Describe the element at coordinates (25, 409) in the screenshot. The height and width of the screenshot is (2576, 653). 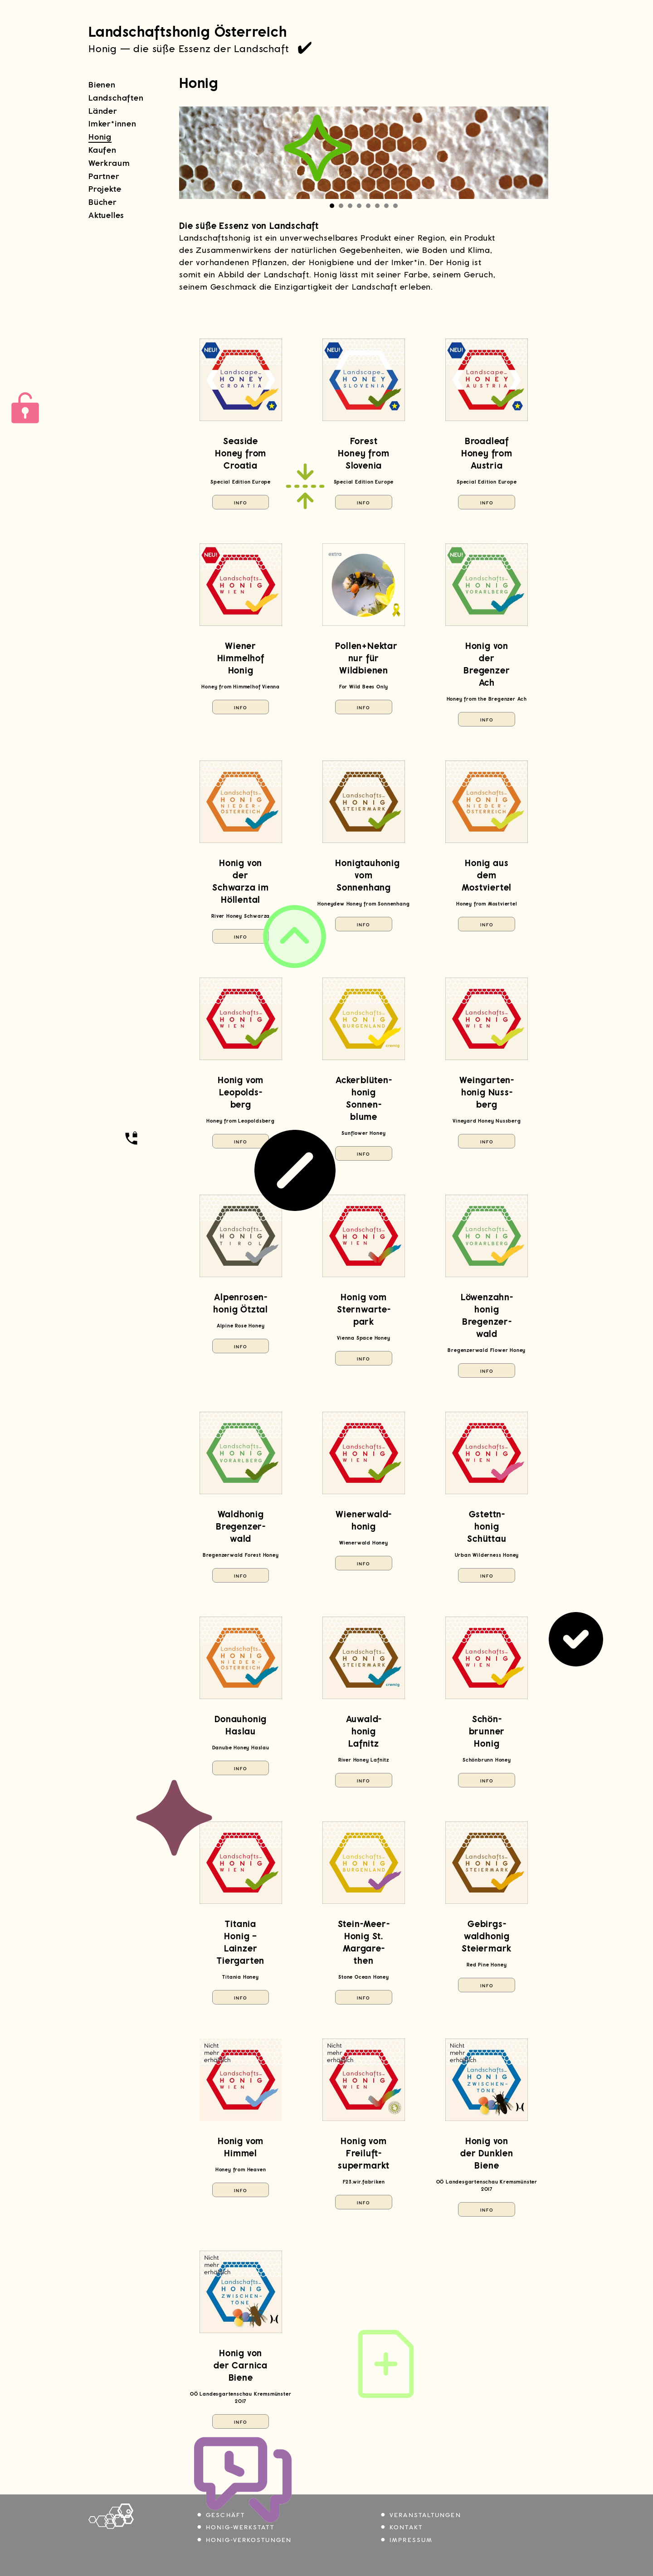
I see `unlocked or unsecured state` at that location.